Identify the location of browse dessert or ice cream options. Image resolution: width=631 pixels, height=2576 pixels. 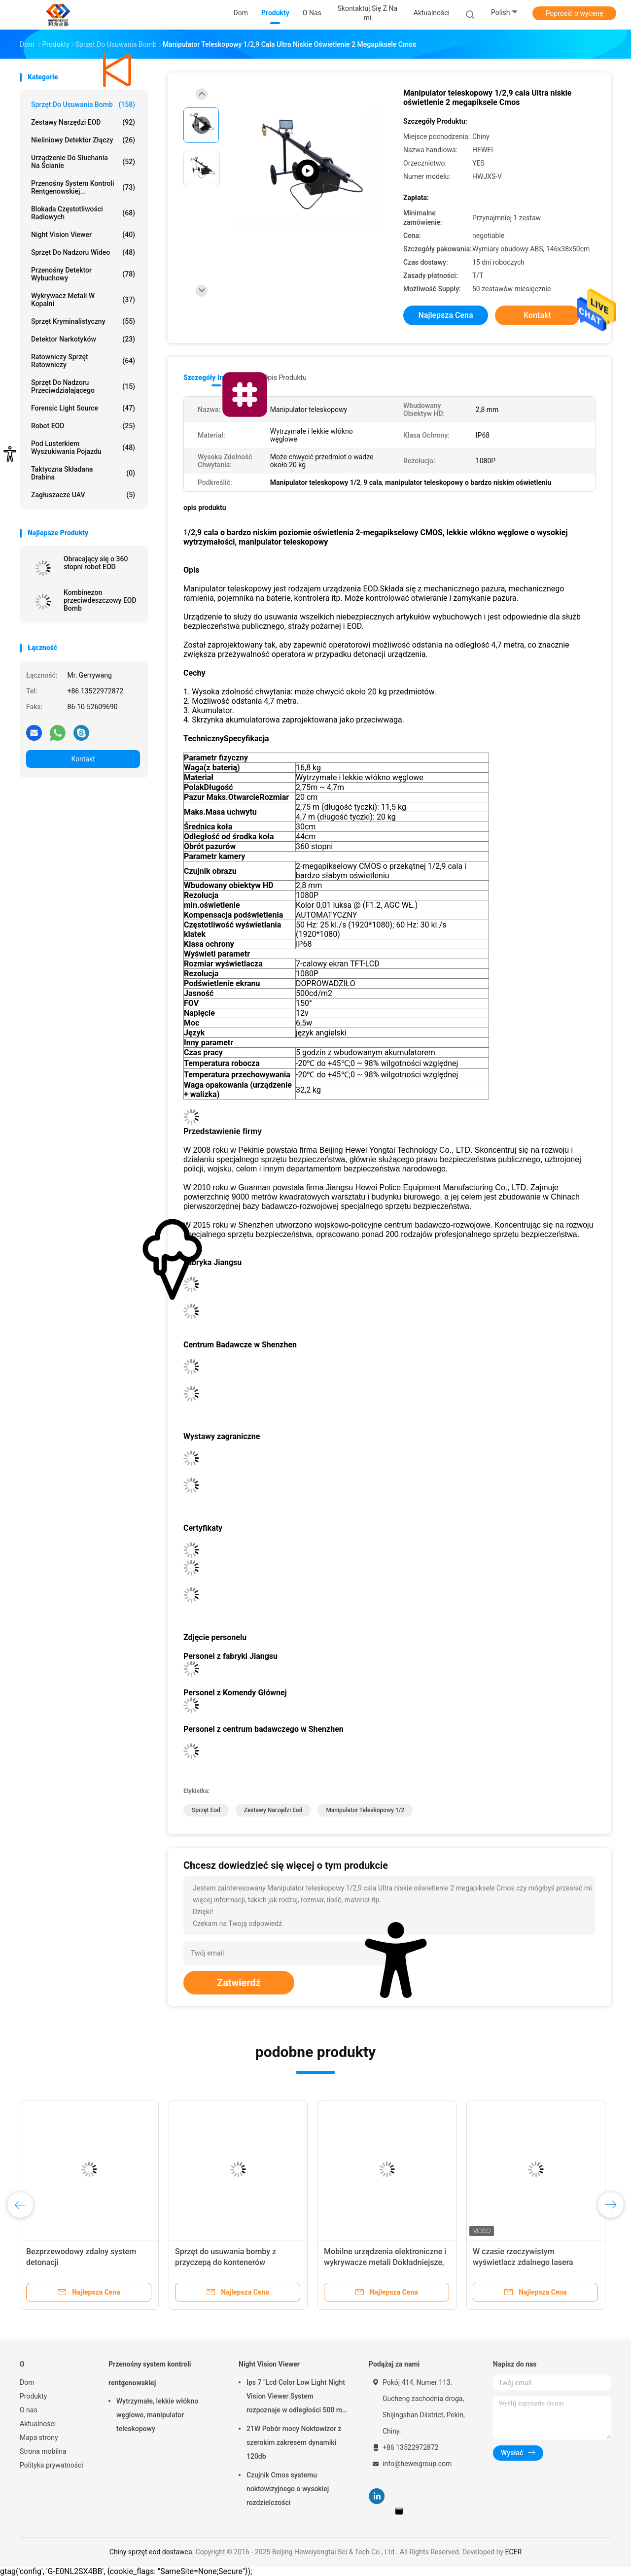
(172, 1259).